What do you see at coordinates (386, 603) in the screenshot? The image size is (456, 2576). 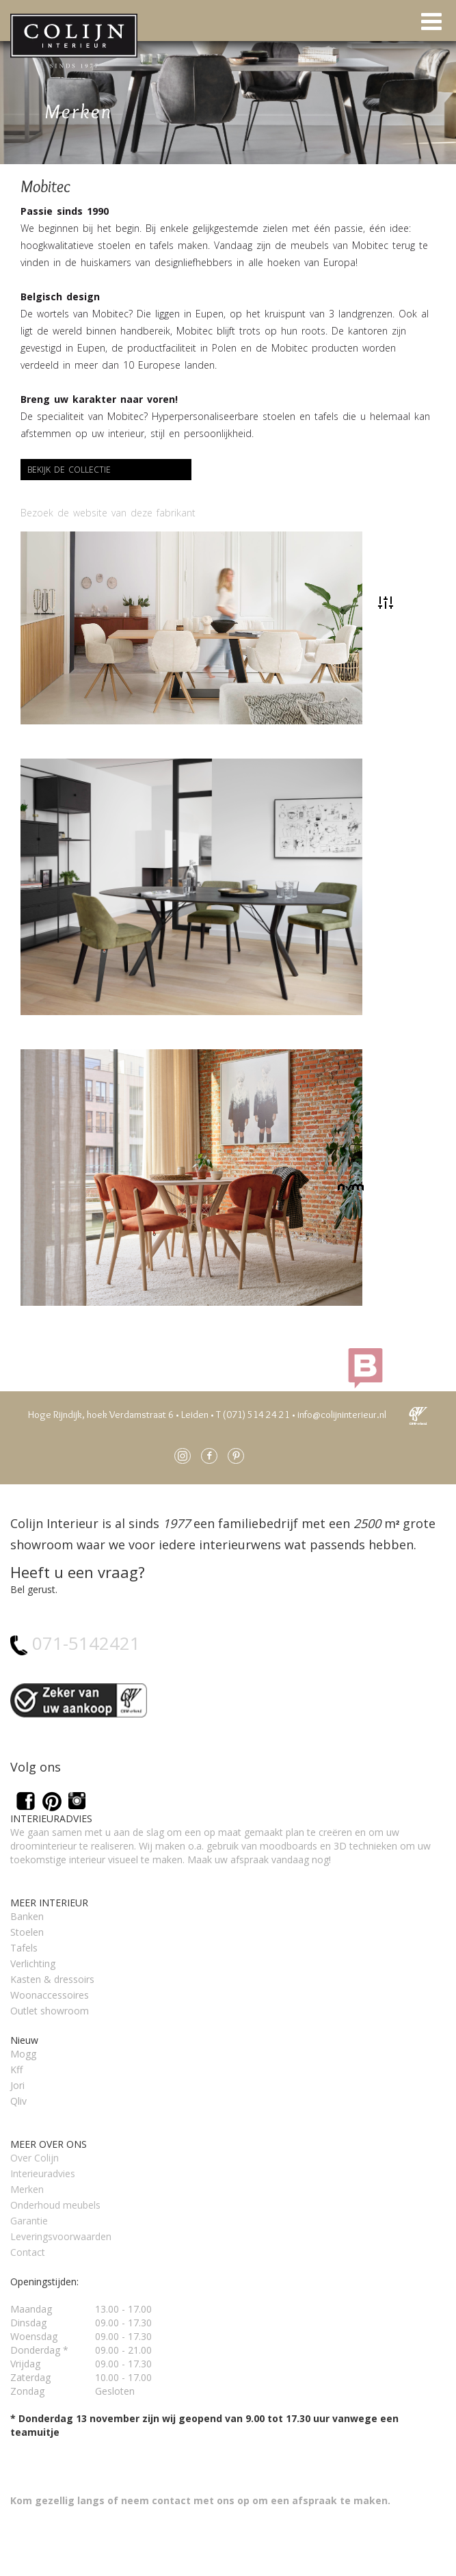 I see `access audio or sound settings` at bounding box center [386, 603].